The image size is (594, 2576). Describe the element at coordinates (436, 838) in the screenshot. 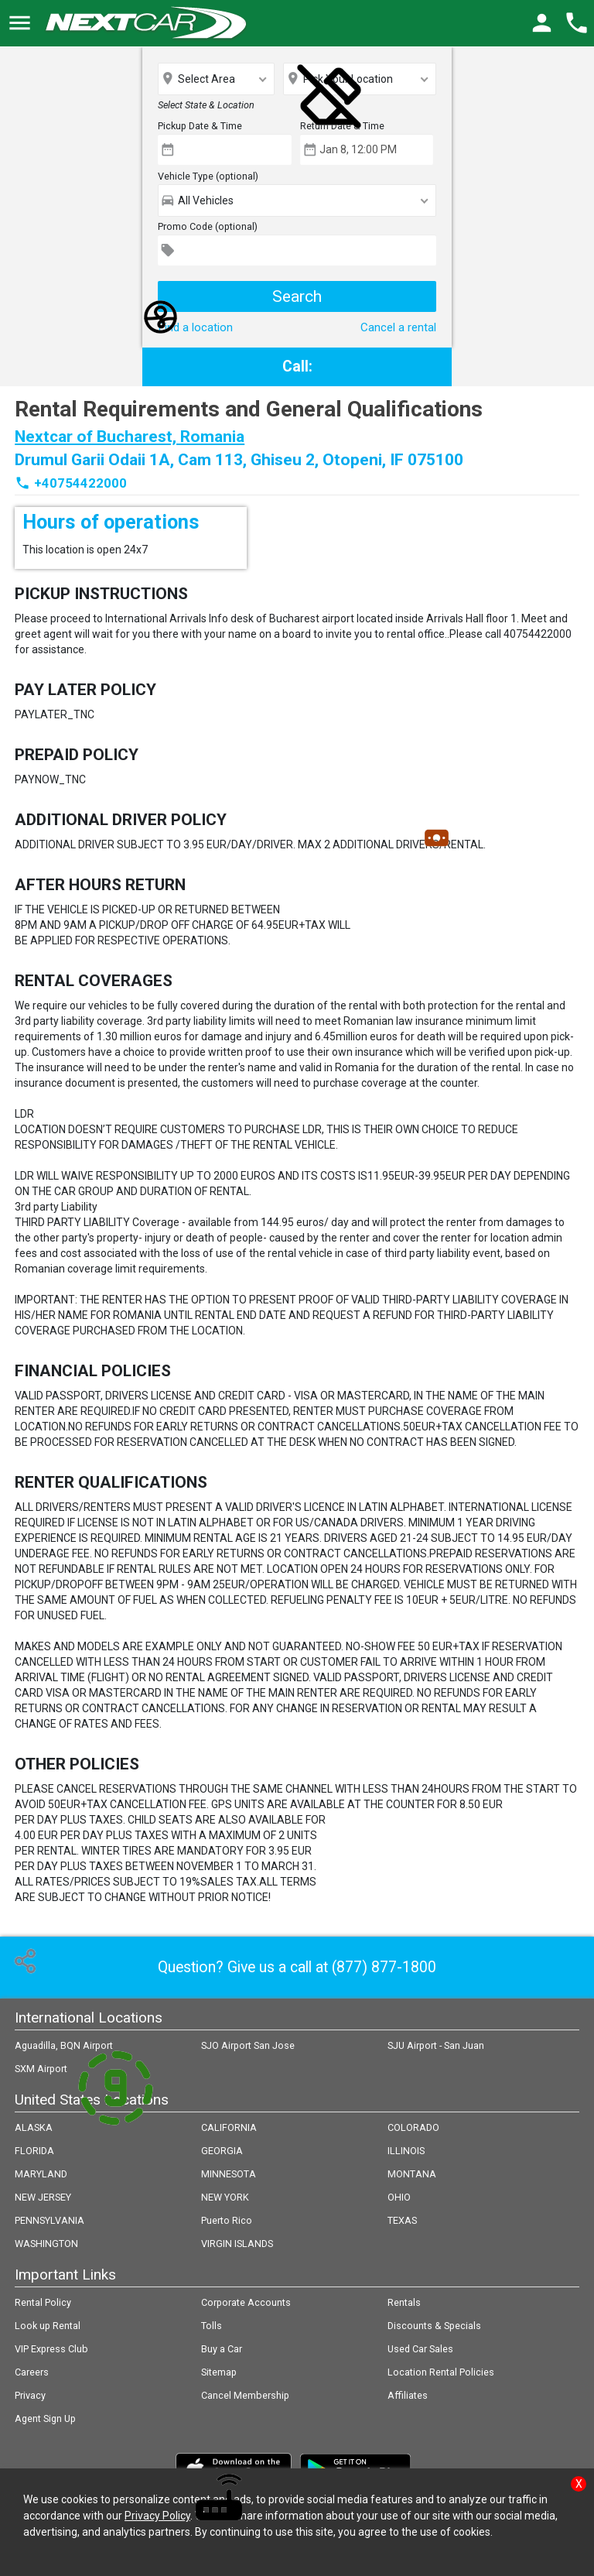

I see `make a payment or transaction` at that location.